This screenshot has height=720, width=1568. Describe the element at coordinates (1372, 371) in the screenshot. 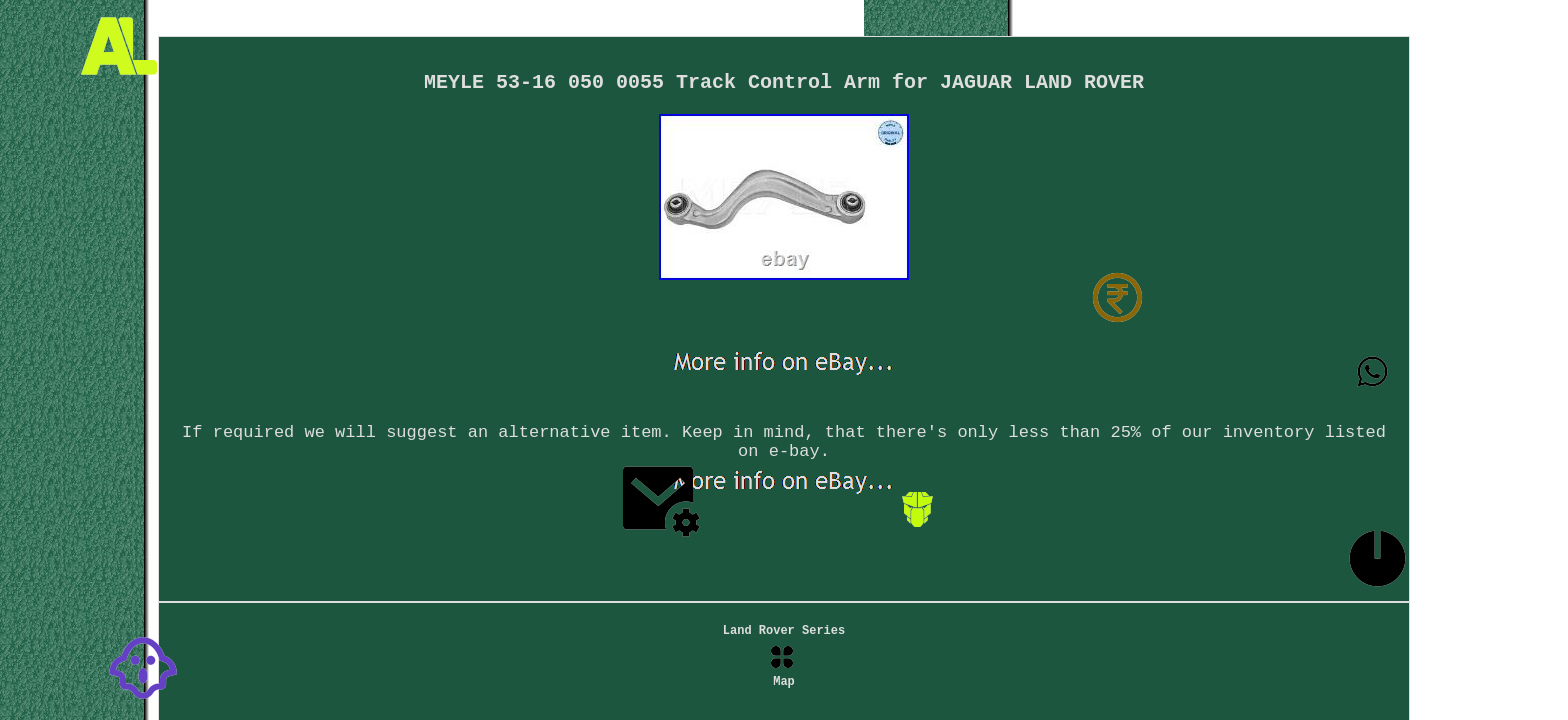

I see `open WhatsApp messaging app` at that location.